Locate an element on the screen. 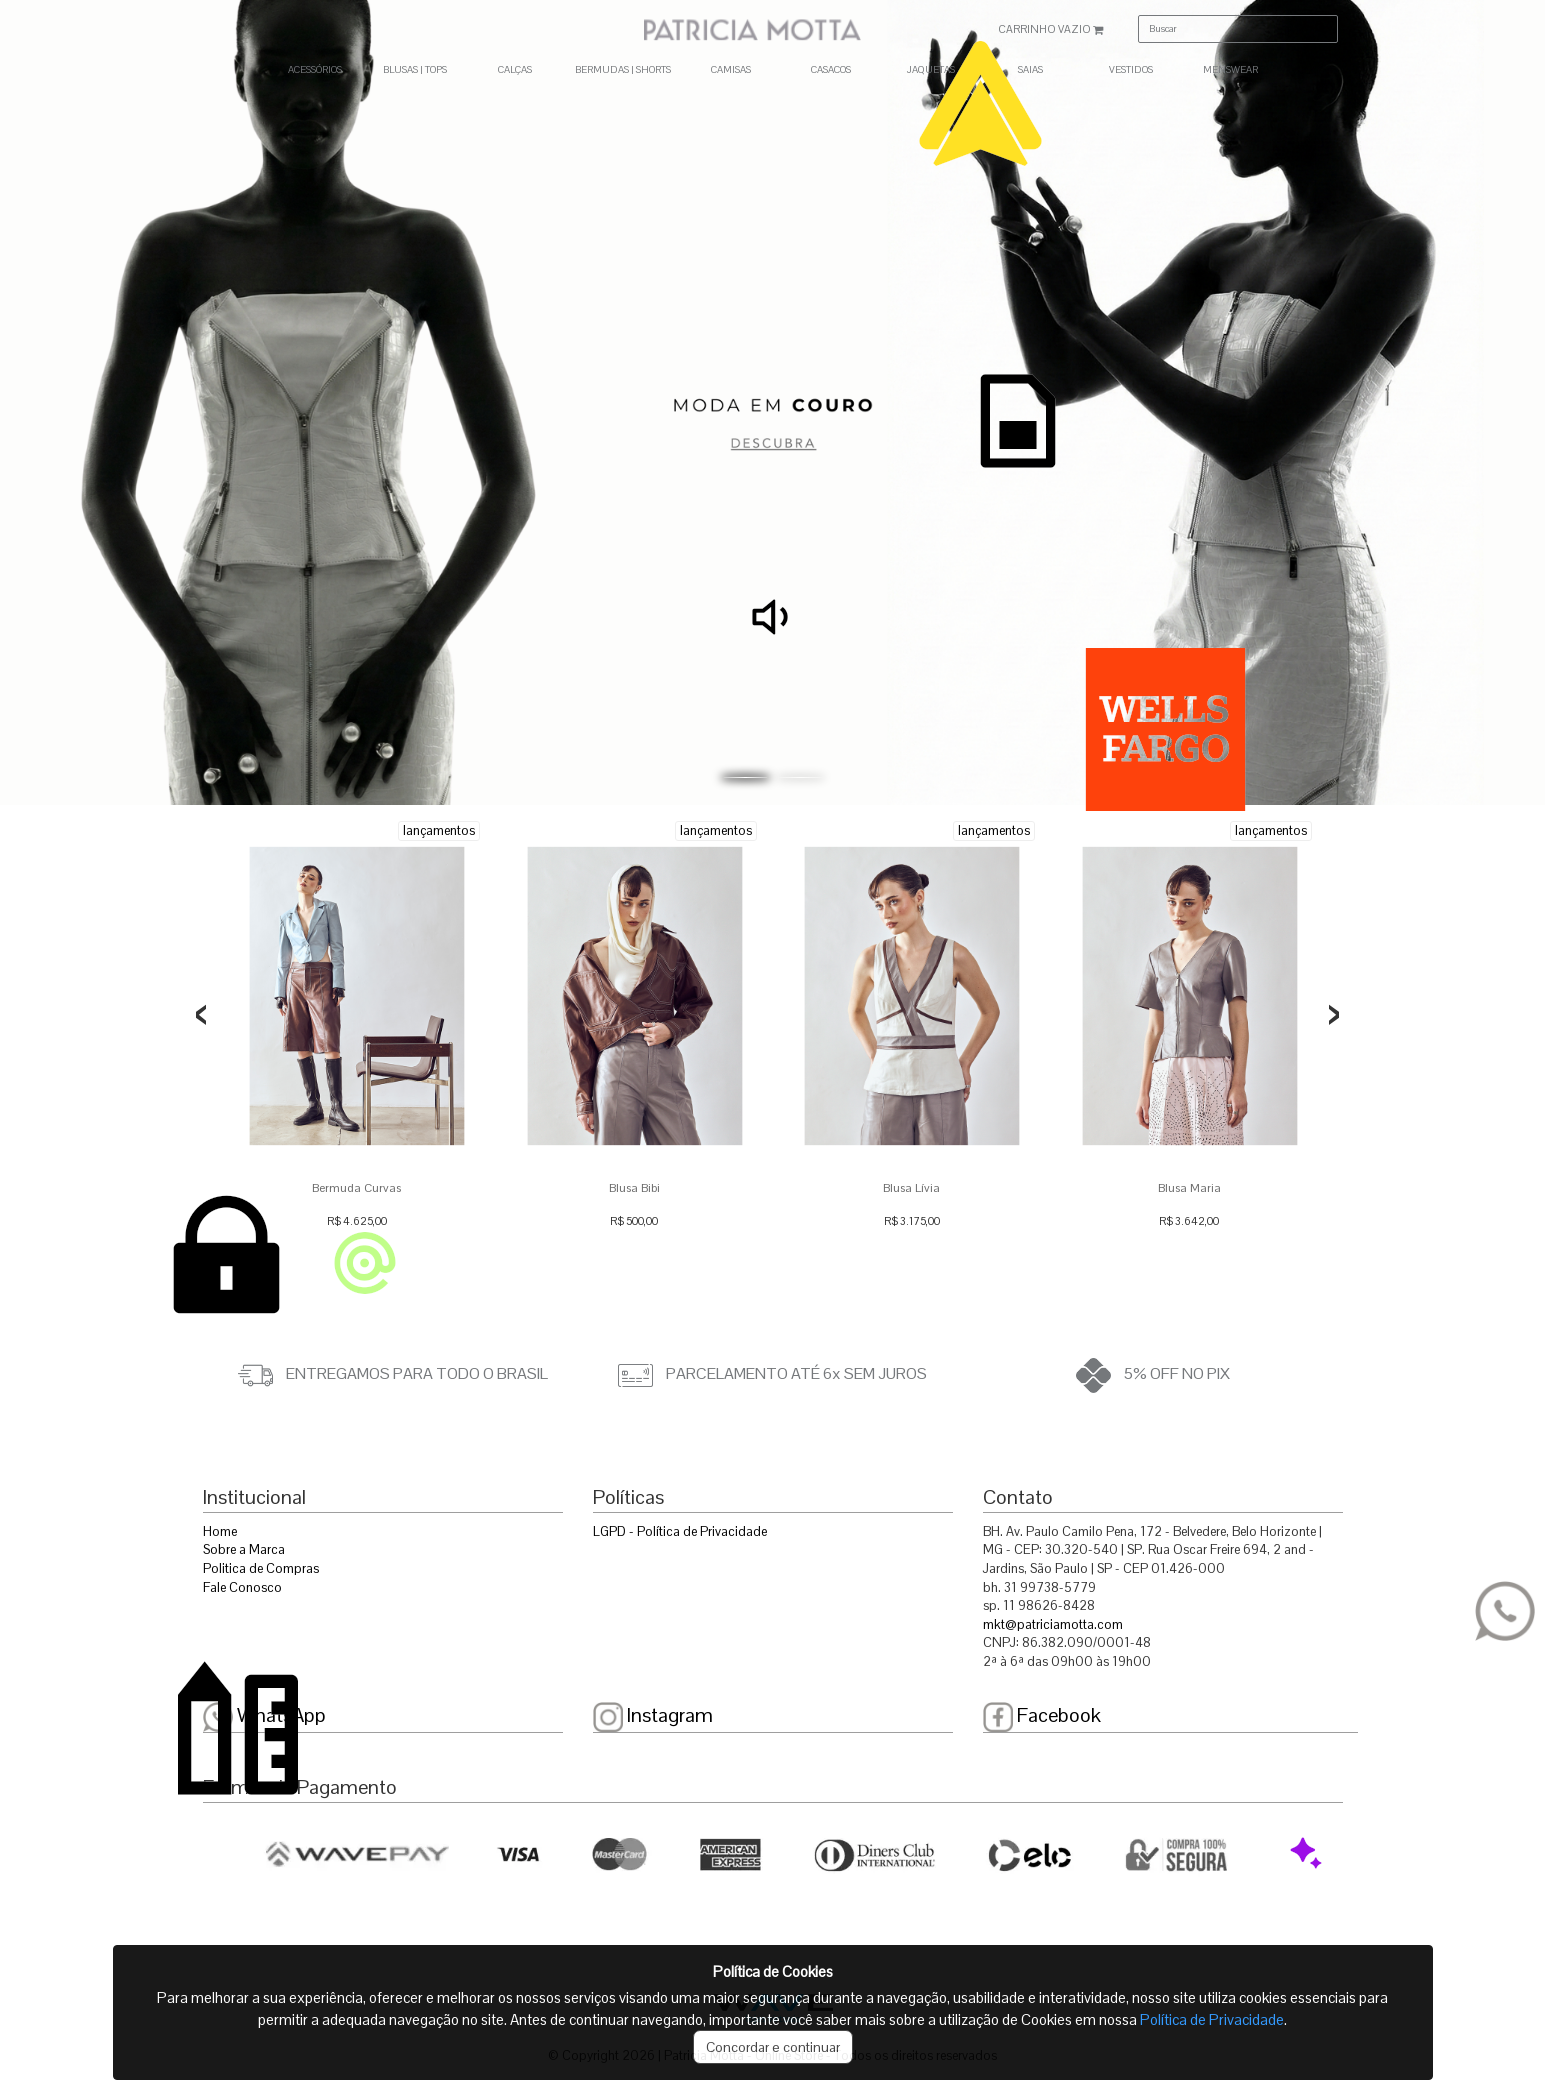 The height and width of the screenshot is (2095, 1545). decrease audio volume is located at coordinates (769, 617).